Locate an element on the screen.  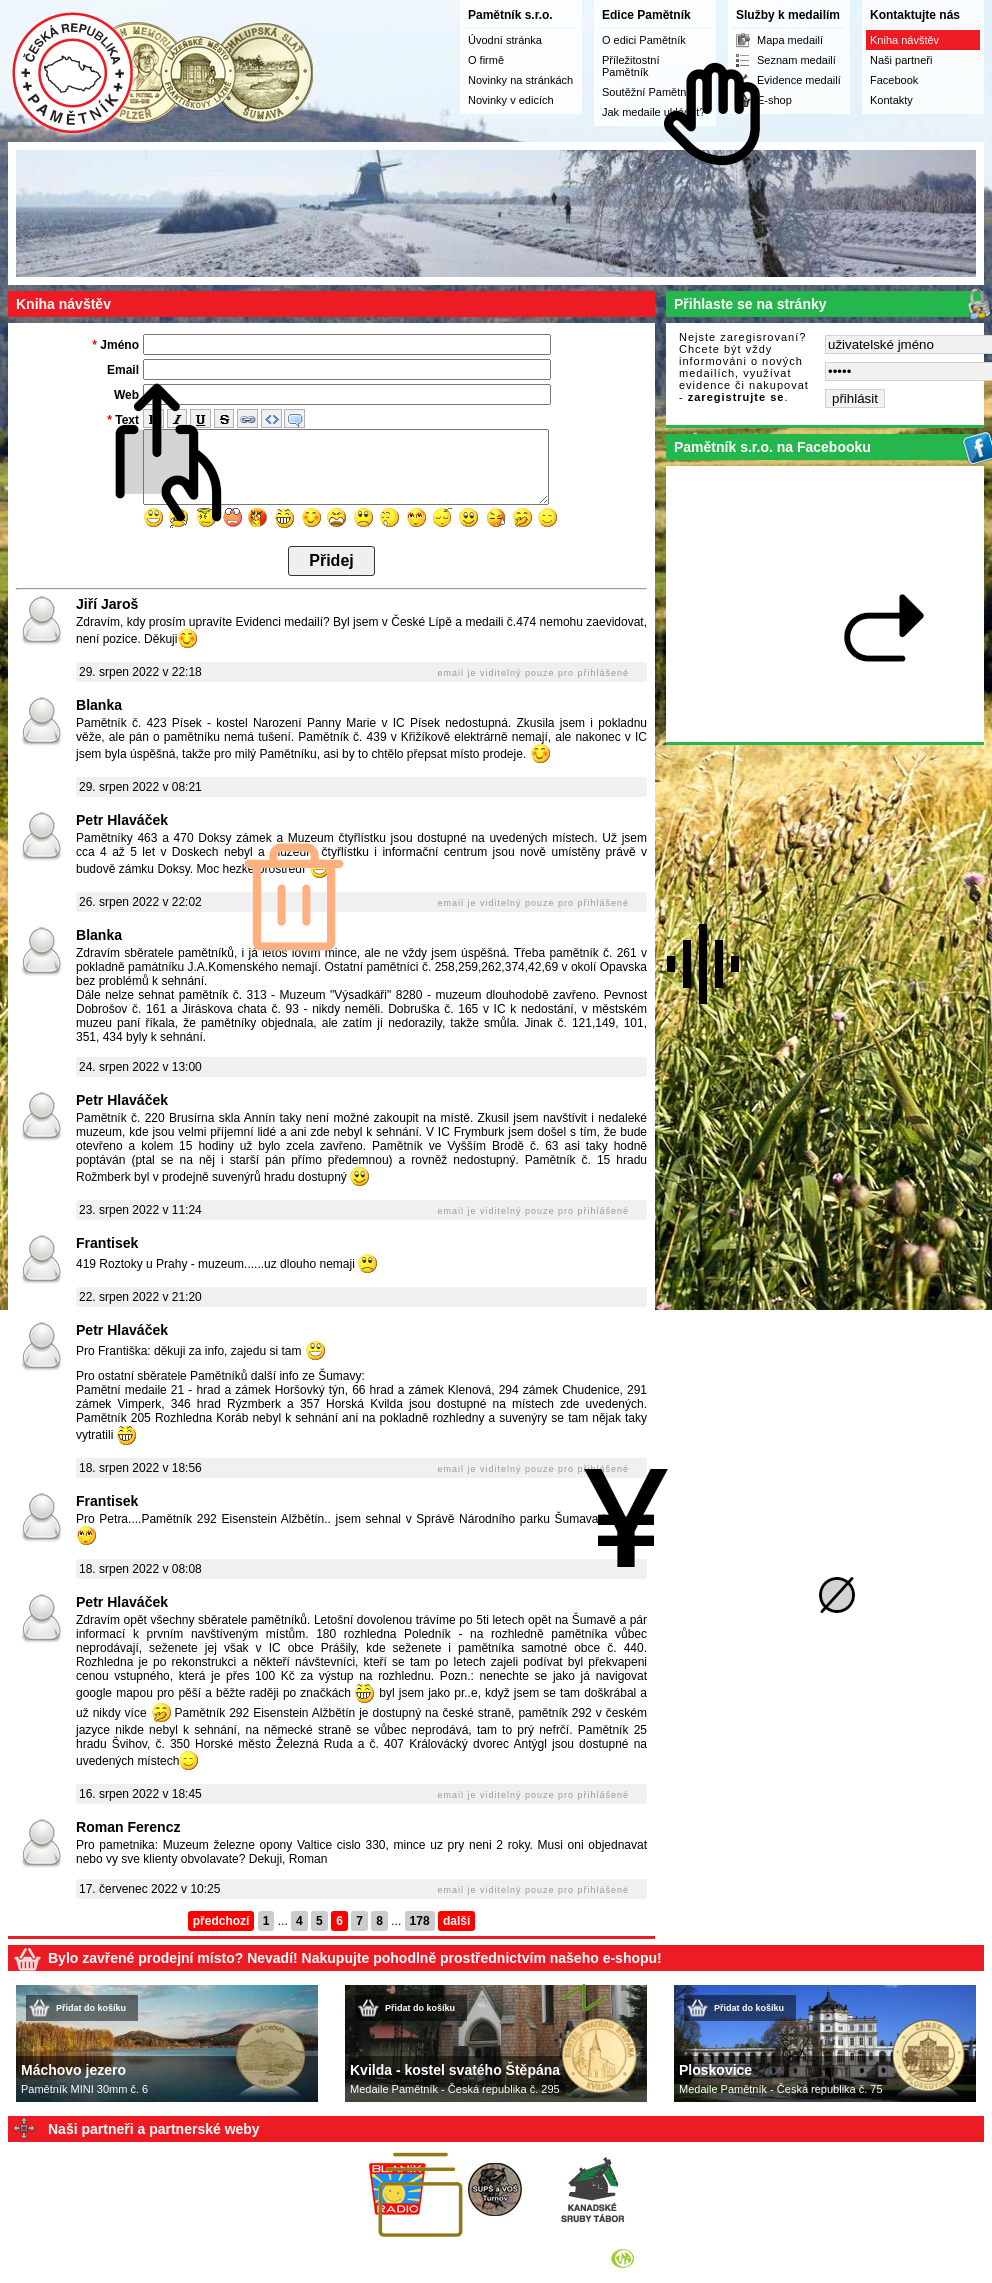
redo last action is located at coordinates (884, 631).